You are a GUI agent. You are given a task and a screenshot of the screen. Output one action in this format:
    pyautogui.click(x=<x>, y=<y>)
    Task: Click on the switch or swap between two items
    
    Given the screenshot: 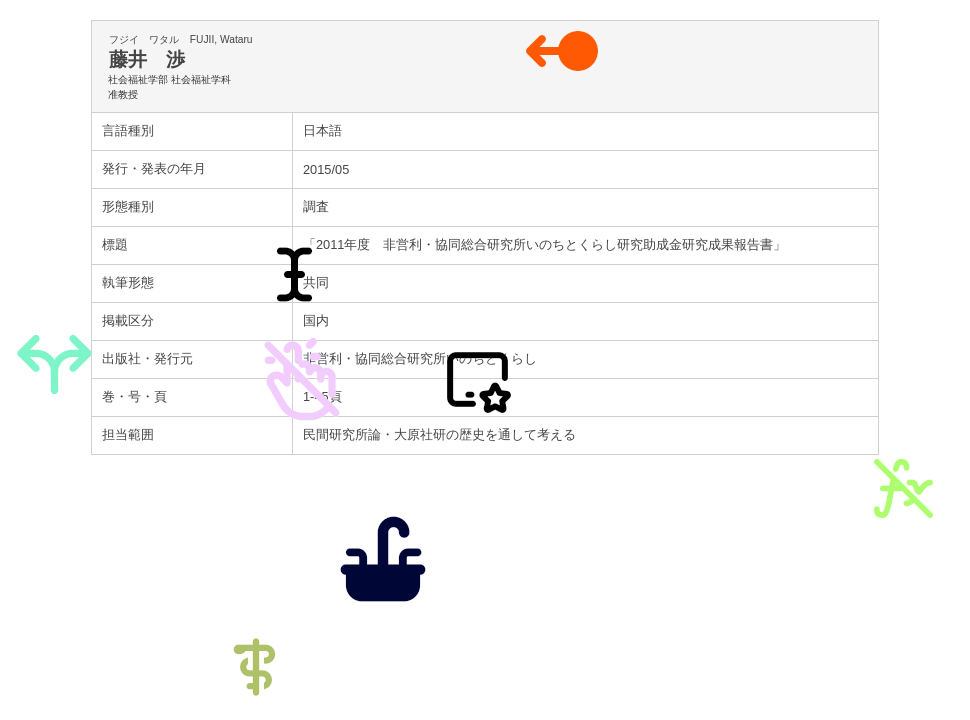 What is the action you would take?
    pyautogui.click(x=54, y=364)
    